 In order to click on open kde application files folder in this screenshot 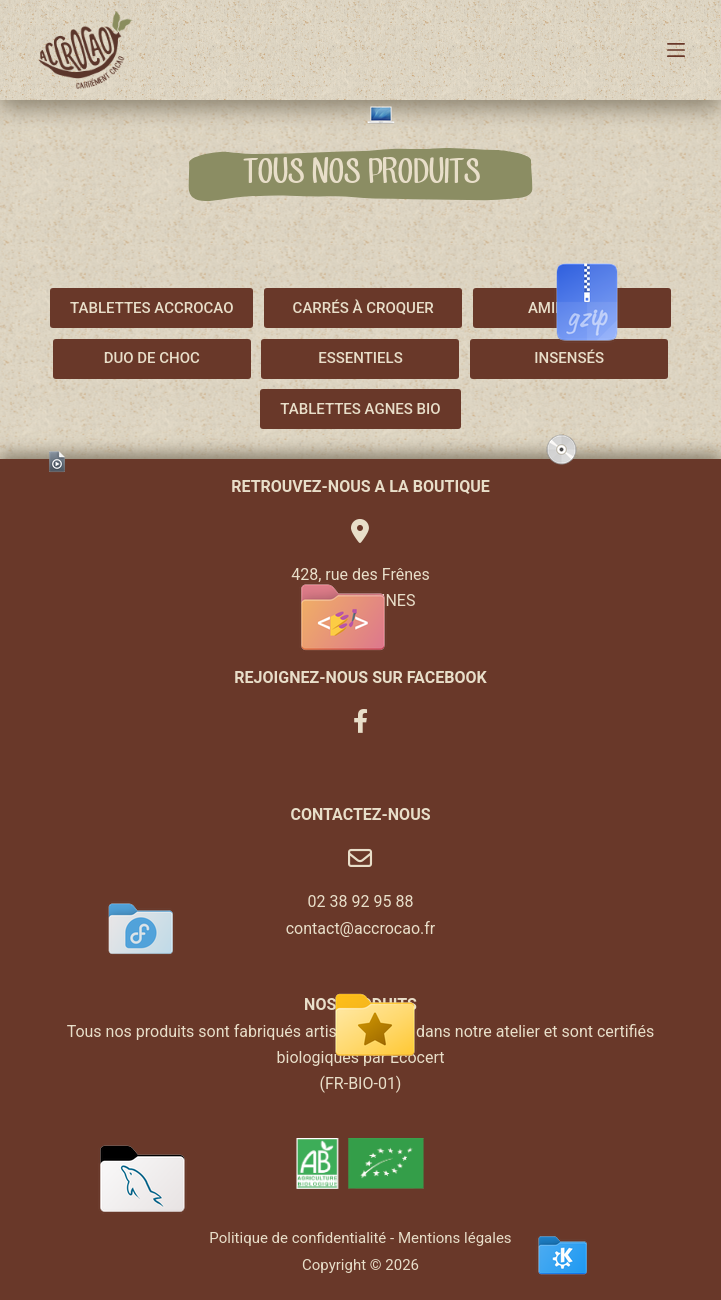, I will do `click(562, 1256)`.